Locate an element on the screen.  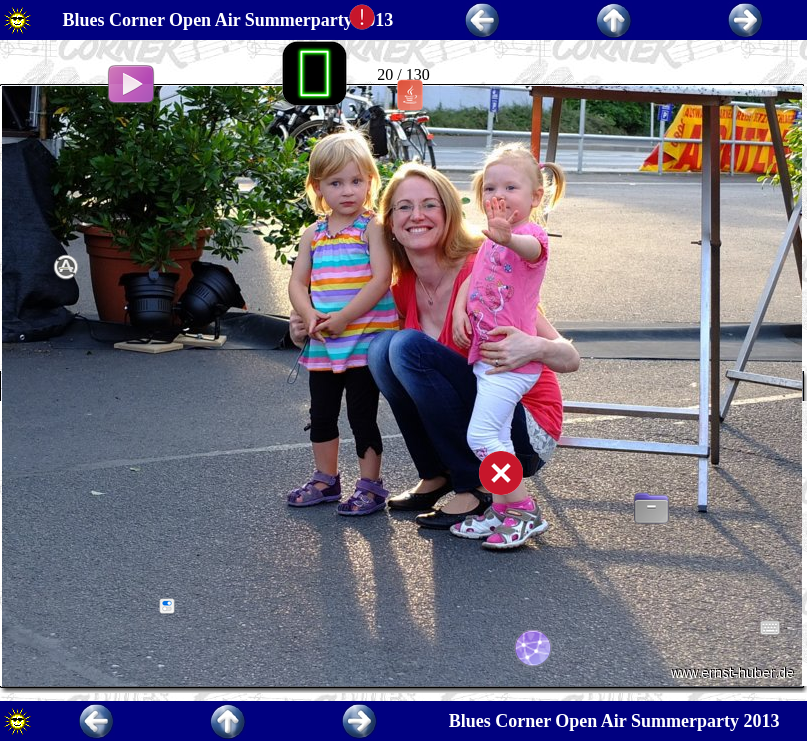
open internet browser or web applications is located at coordinates (533, 648).